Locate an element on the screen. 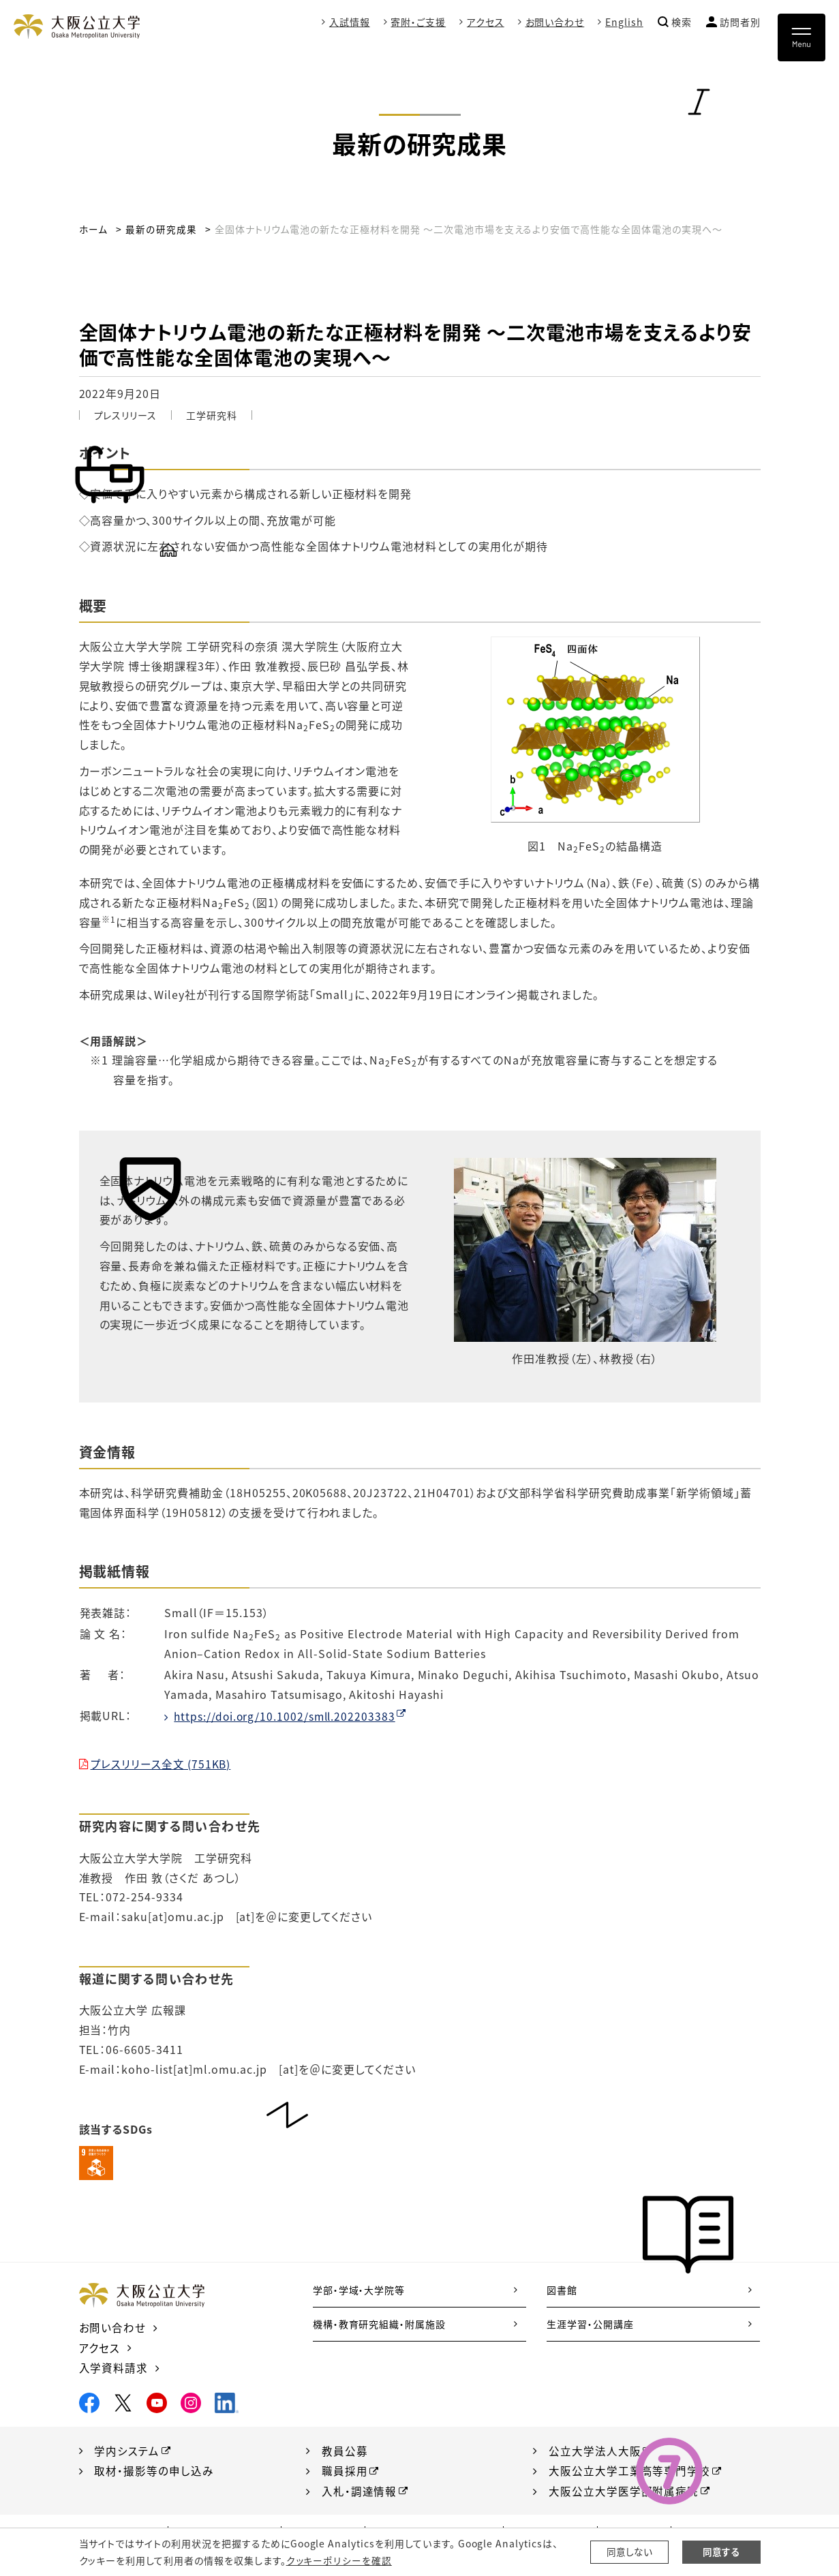 This screenshot has height=2576, width=839. access security or protection settings is located at coordinates (150, 1185).